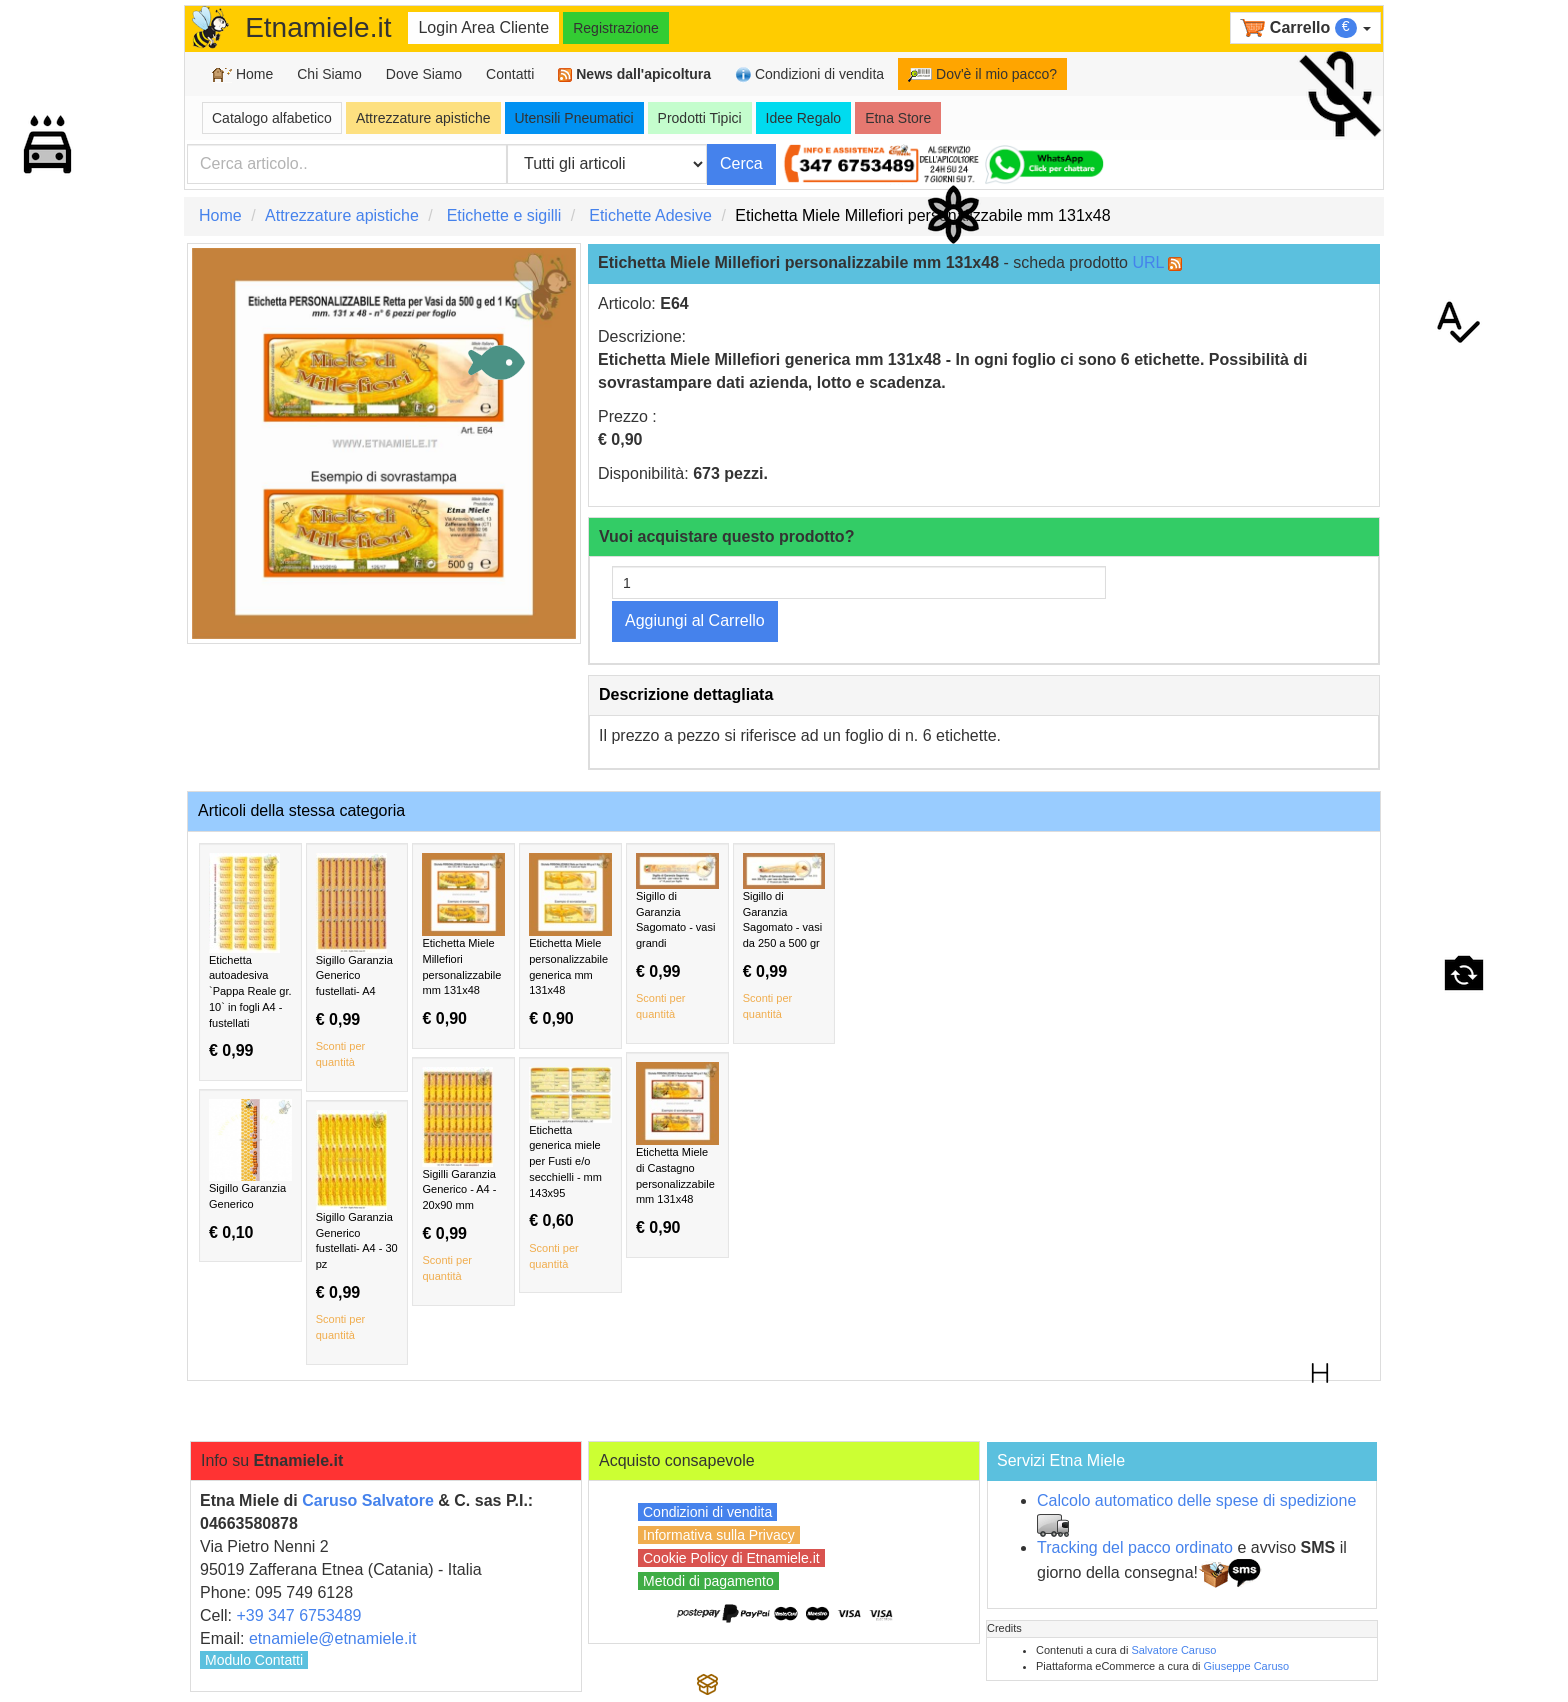 The width and height of the screenshot is (1568, 1702). Describe the element at coordinates (47, 144) in the screenshot. I see `find nearby car wash locations` at that location.